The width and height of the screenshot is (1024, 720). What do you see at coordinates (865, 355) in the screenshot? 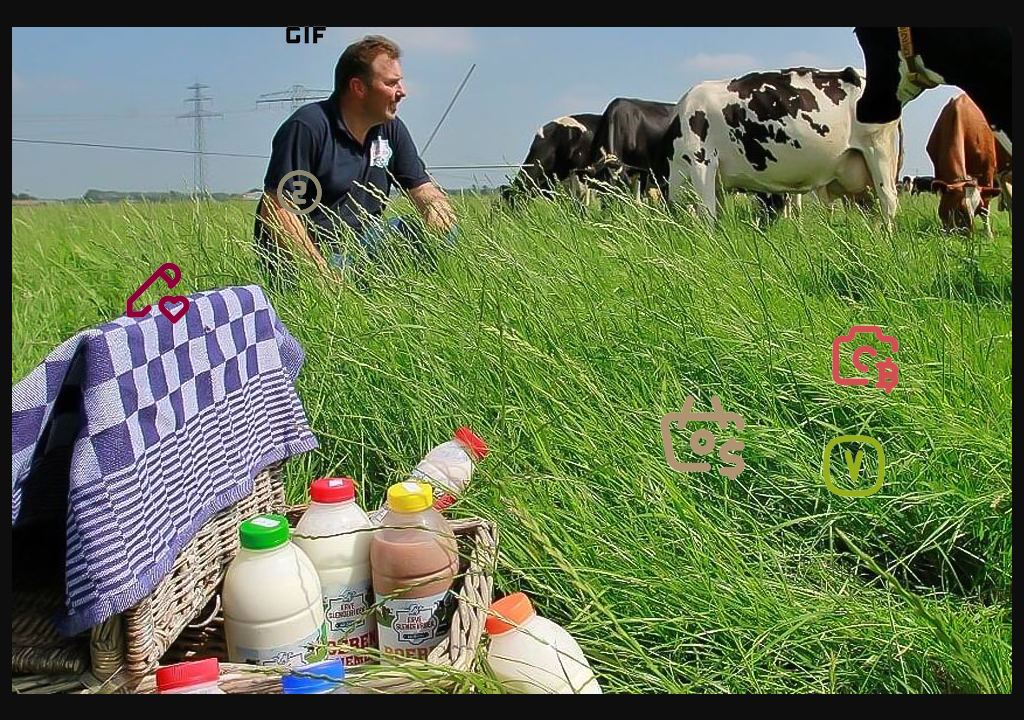
I see `capture or scan bitcoin QR codes` at bounding box center [865, 355].